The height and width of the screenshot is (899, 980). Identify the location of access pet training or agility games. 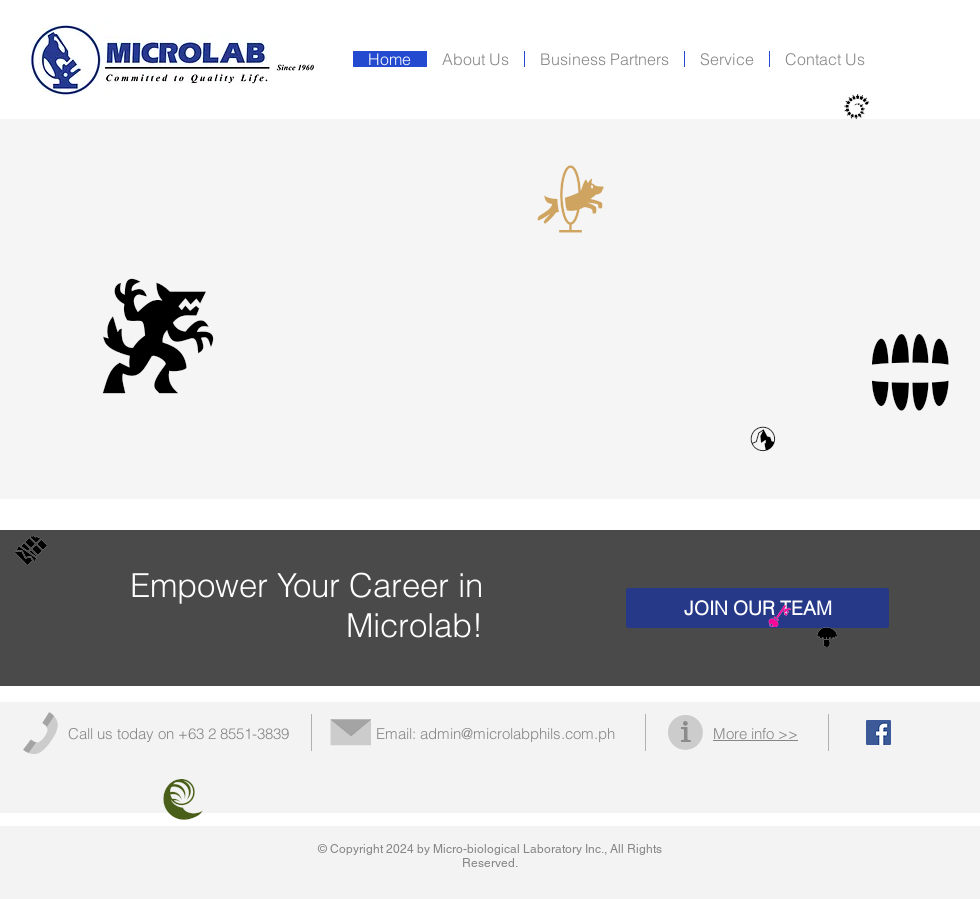
(570, 198).